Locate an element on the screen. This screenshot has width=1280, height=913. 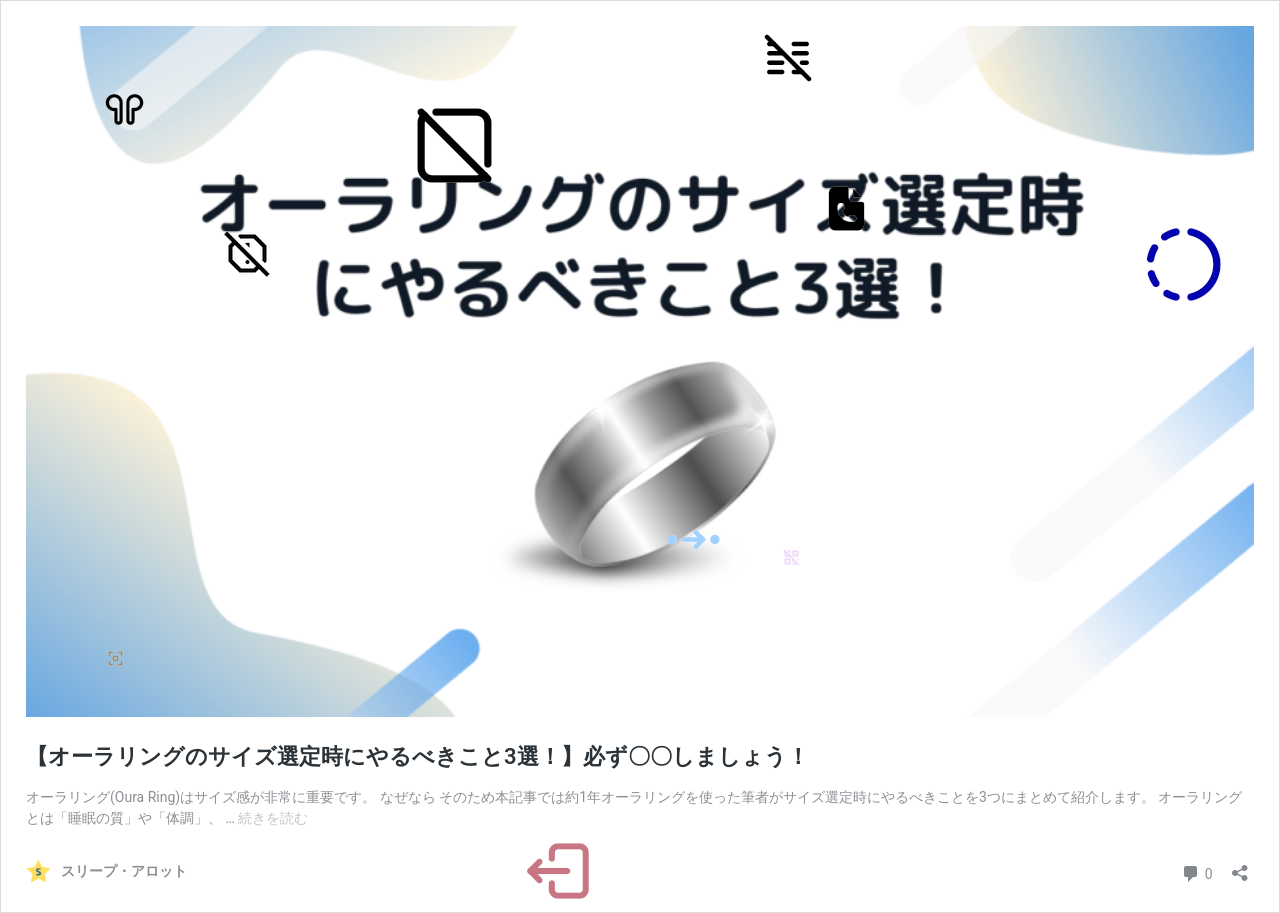
access phone call records or logs is located at coordinates (846, 208).